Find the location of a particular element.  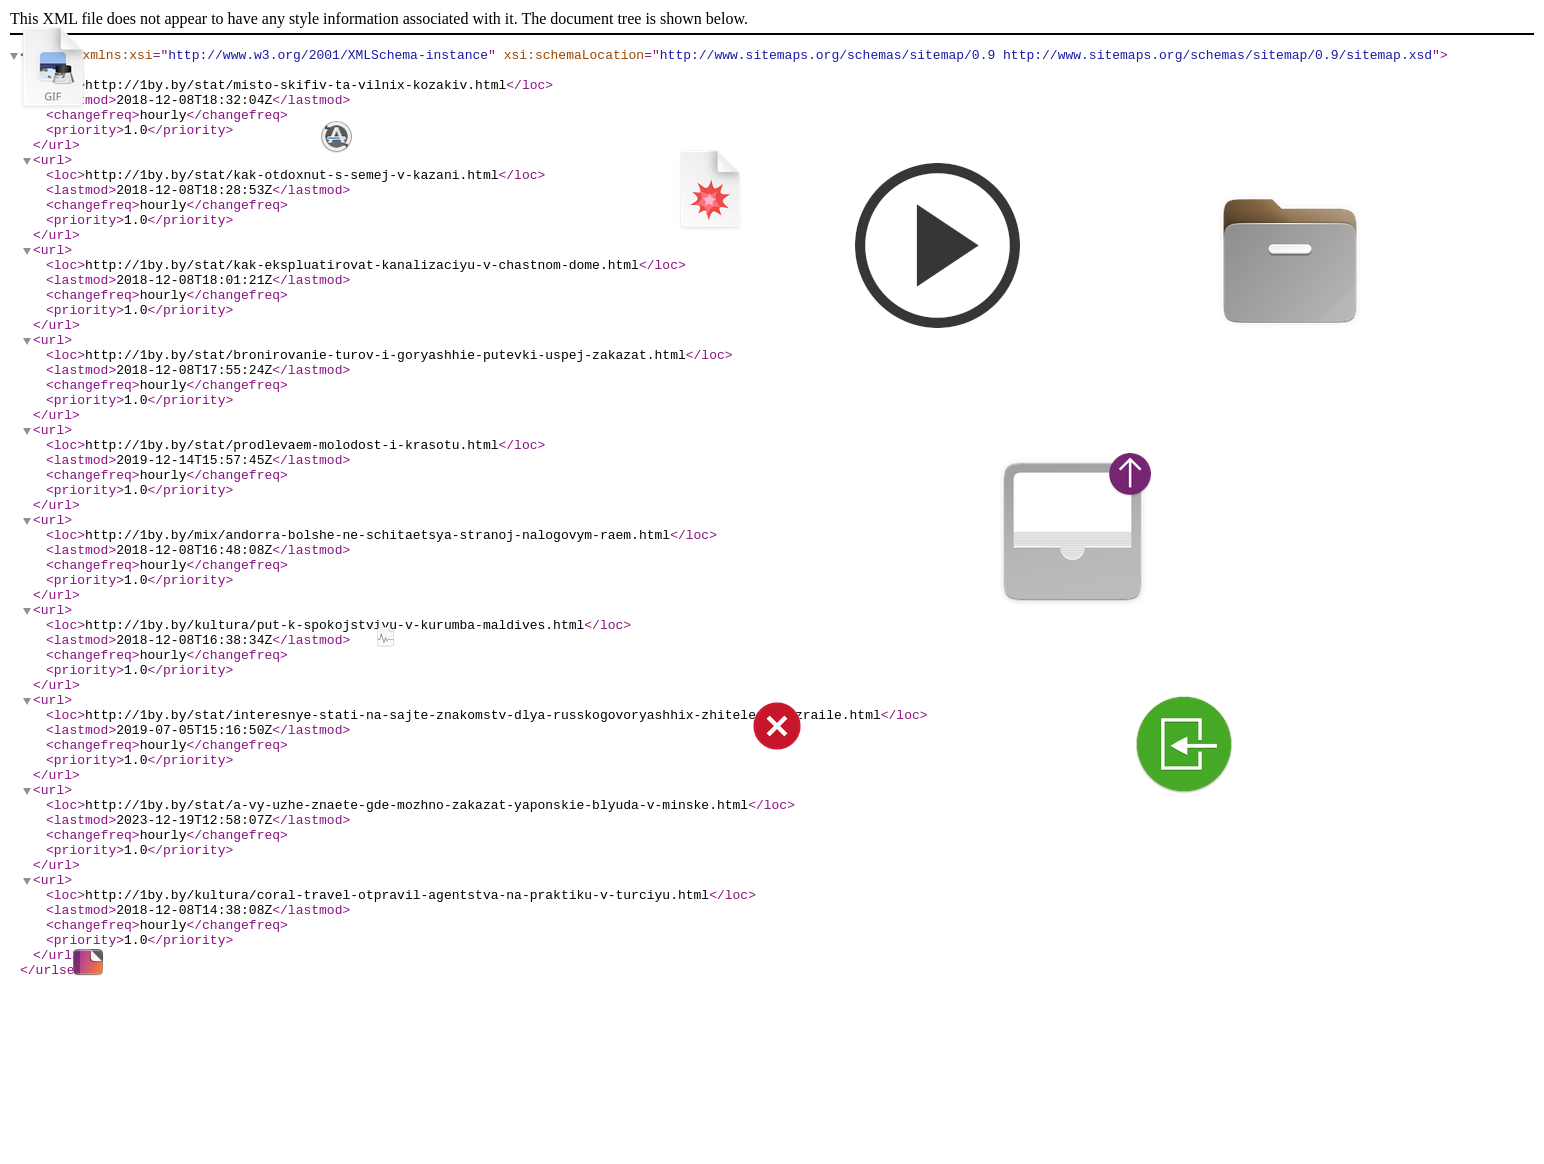

log out of the current user session is located at coordinates (1184, 744).